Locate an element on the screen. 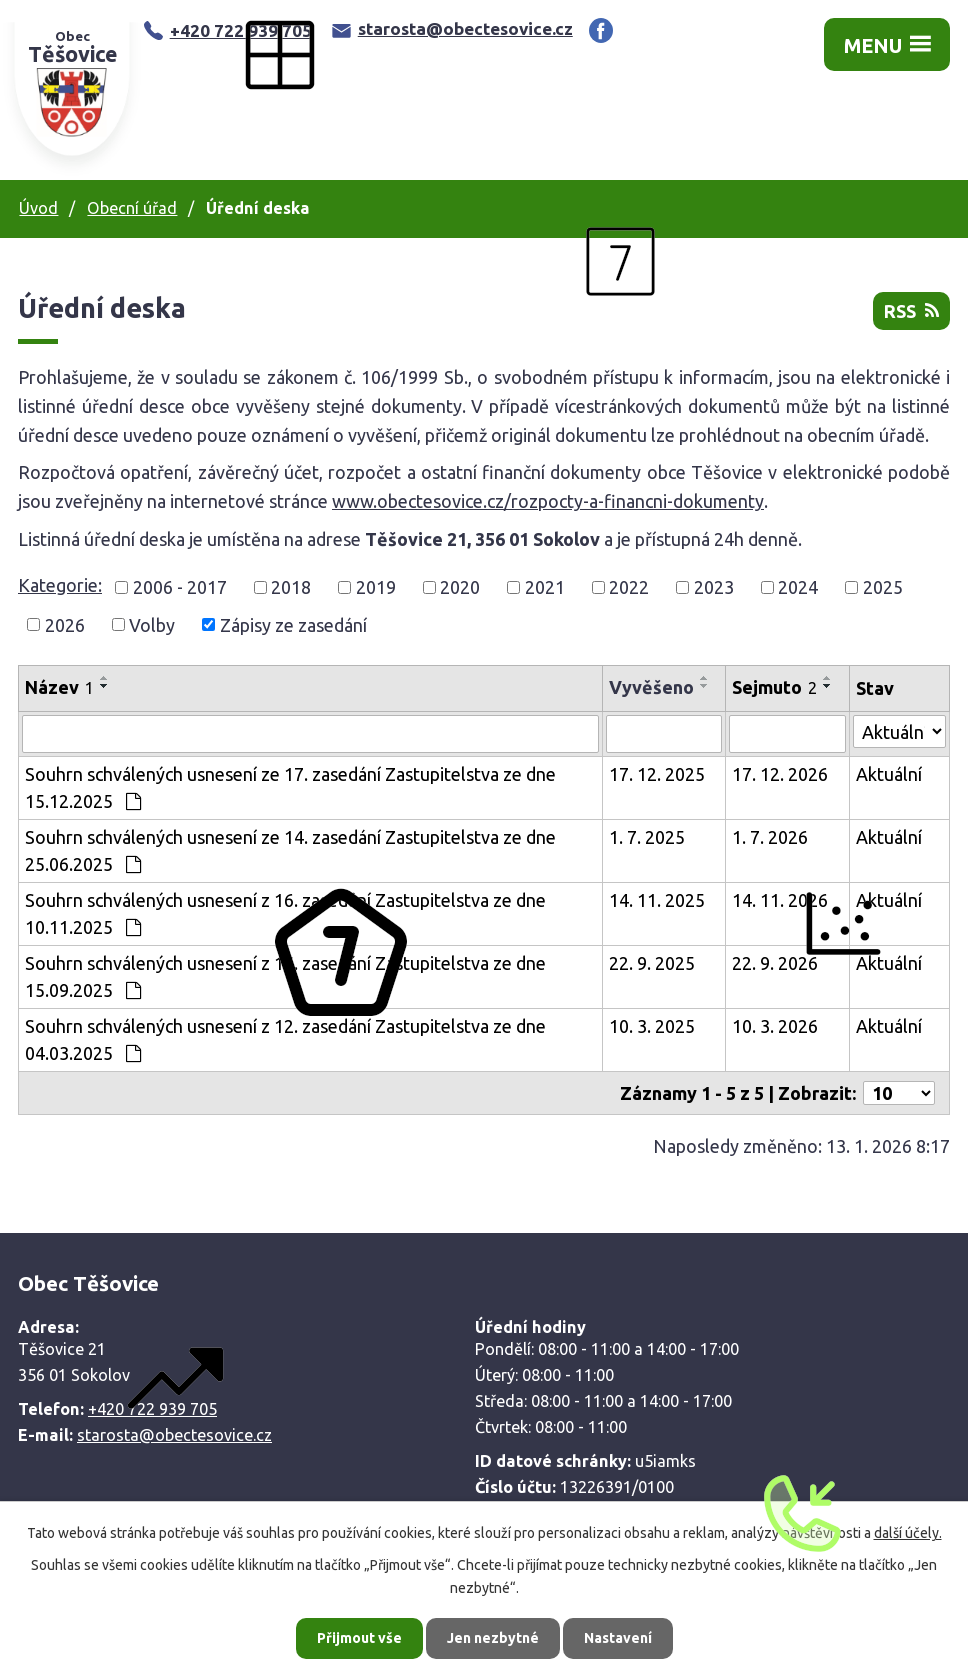  indicates step 7 in a multi-step process is located at coordinates (341, 956).